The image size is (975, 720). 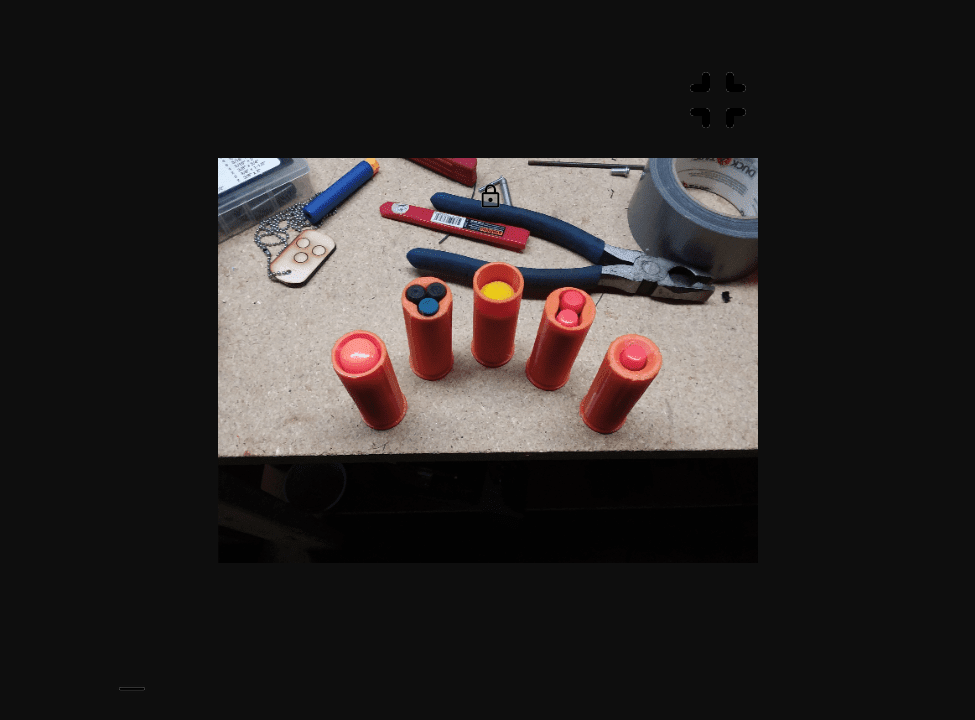 What do you see at coordinates (132, 700) in the screenshot?
I see `maximize a window or panel` at bounding box center [132, 700].